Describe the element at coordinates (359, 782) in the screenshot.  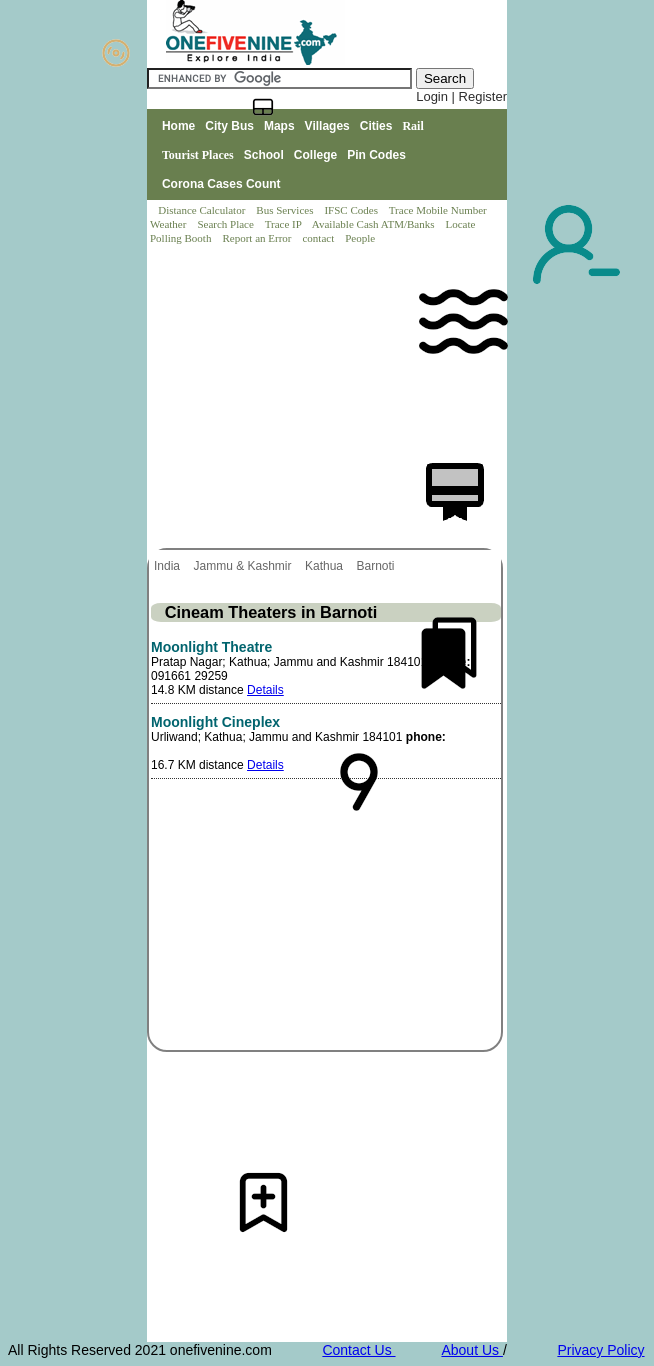
I see `indicates the number nine in a list or sequence` at that location.